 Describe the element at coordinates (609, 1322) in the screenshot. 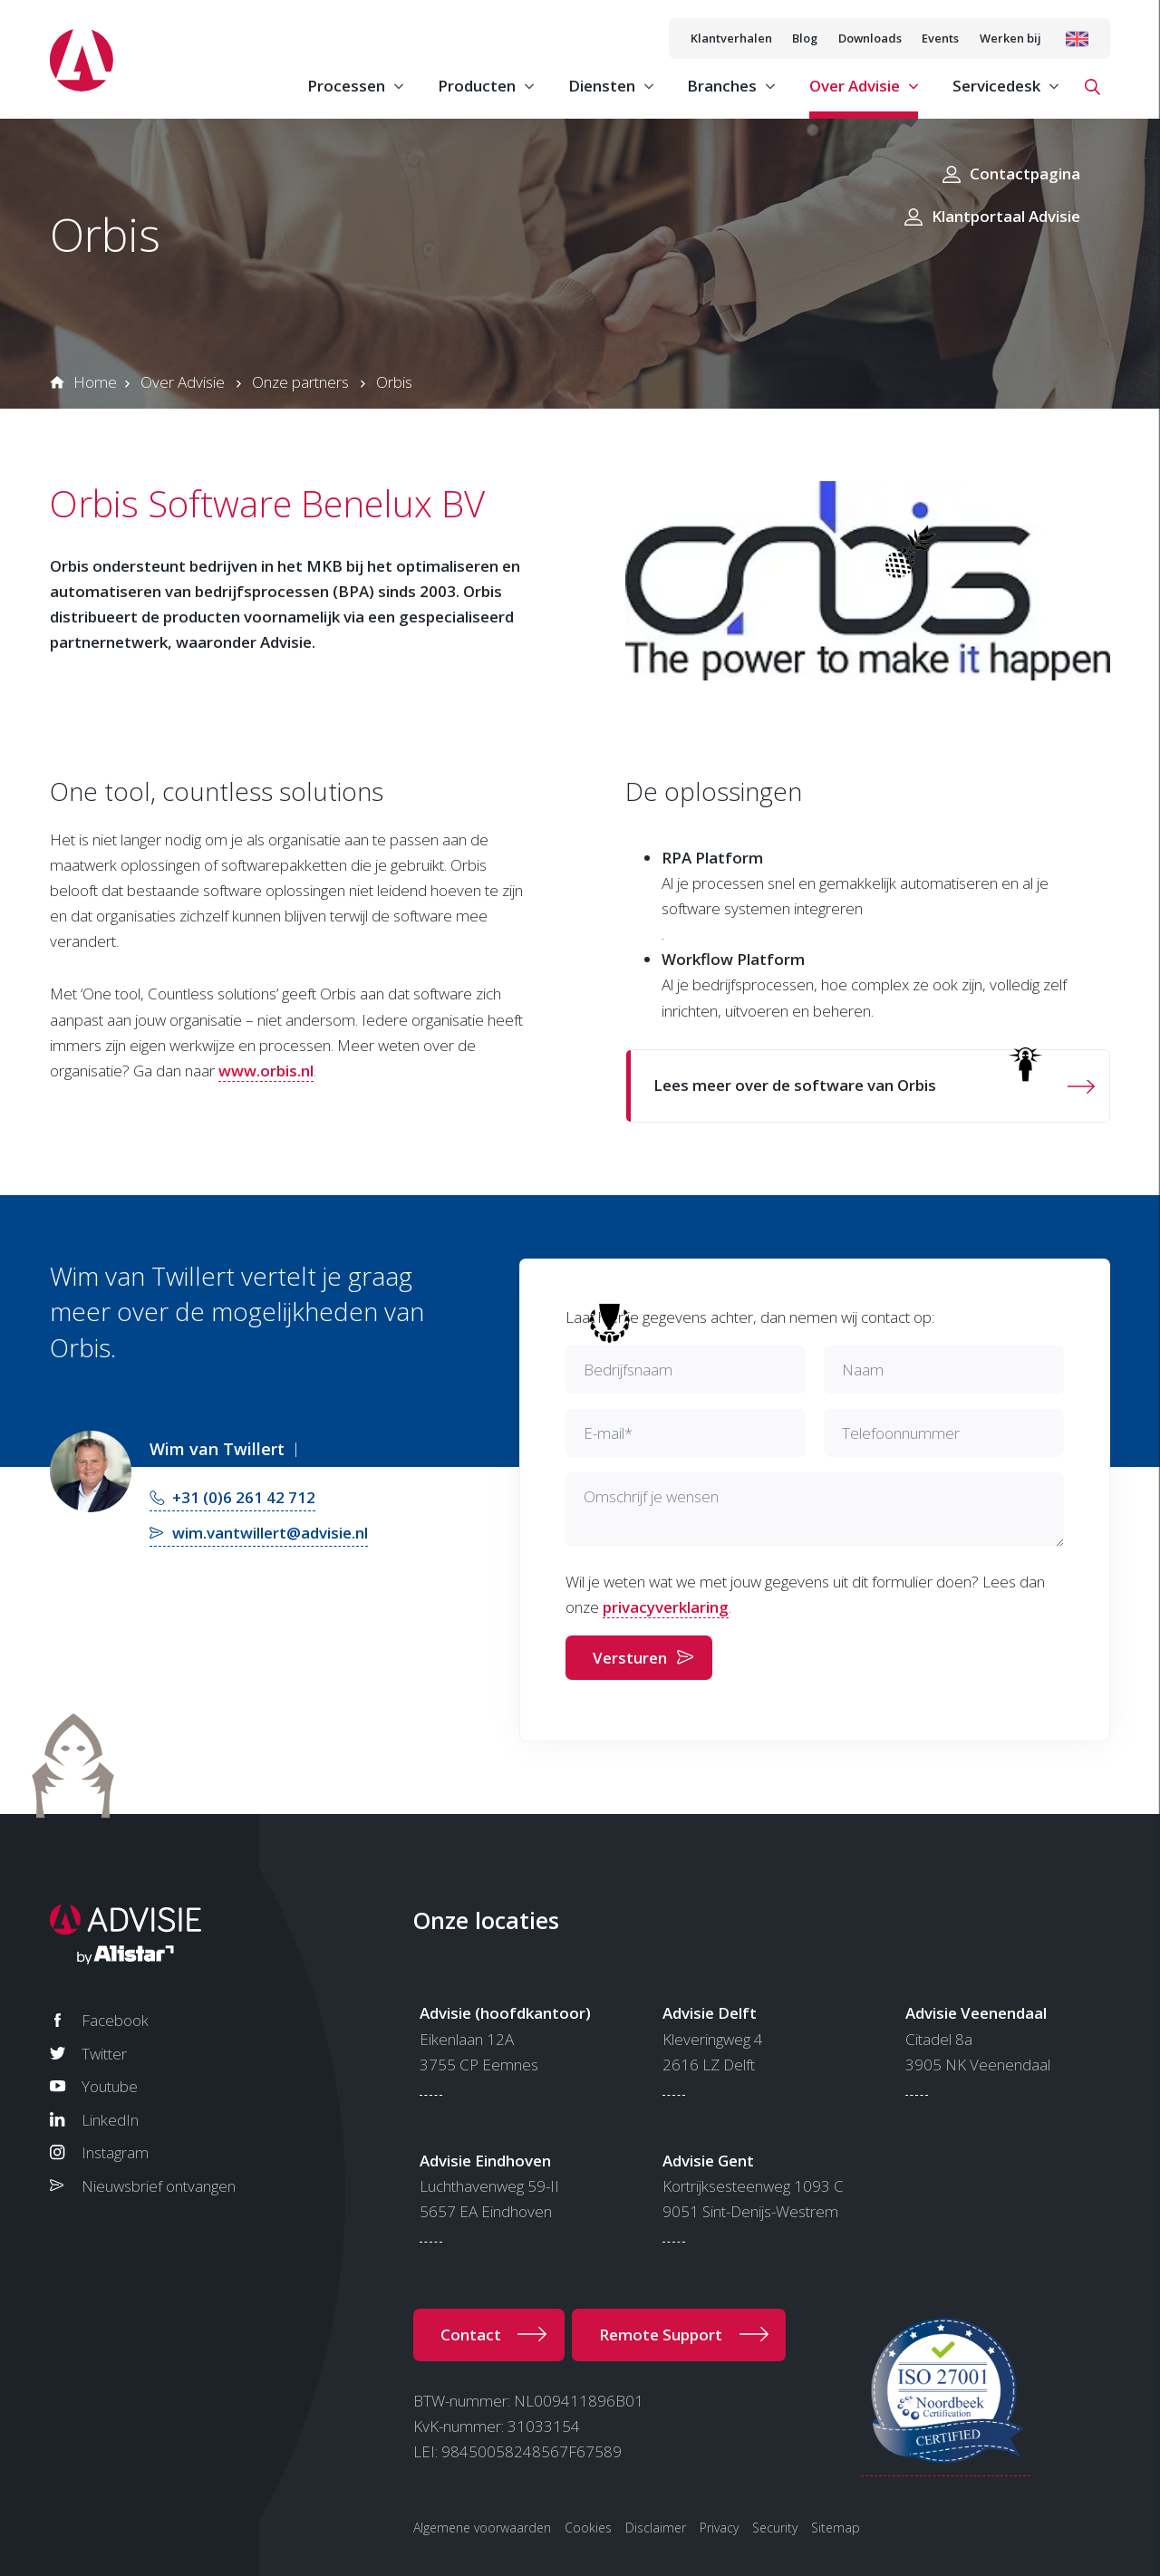

I see `view achievements or awards` at that location.